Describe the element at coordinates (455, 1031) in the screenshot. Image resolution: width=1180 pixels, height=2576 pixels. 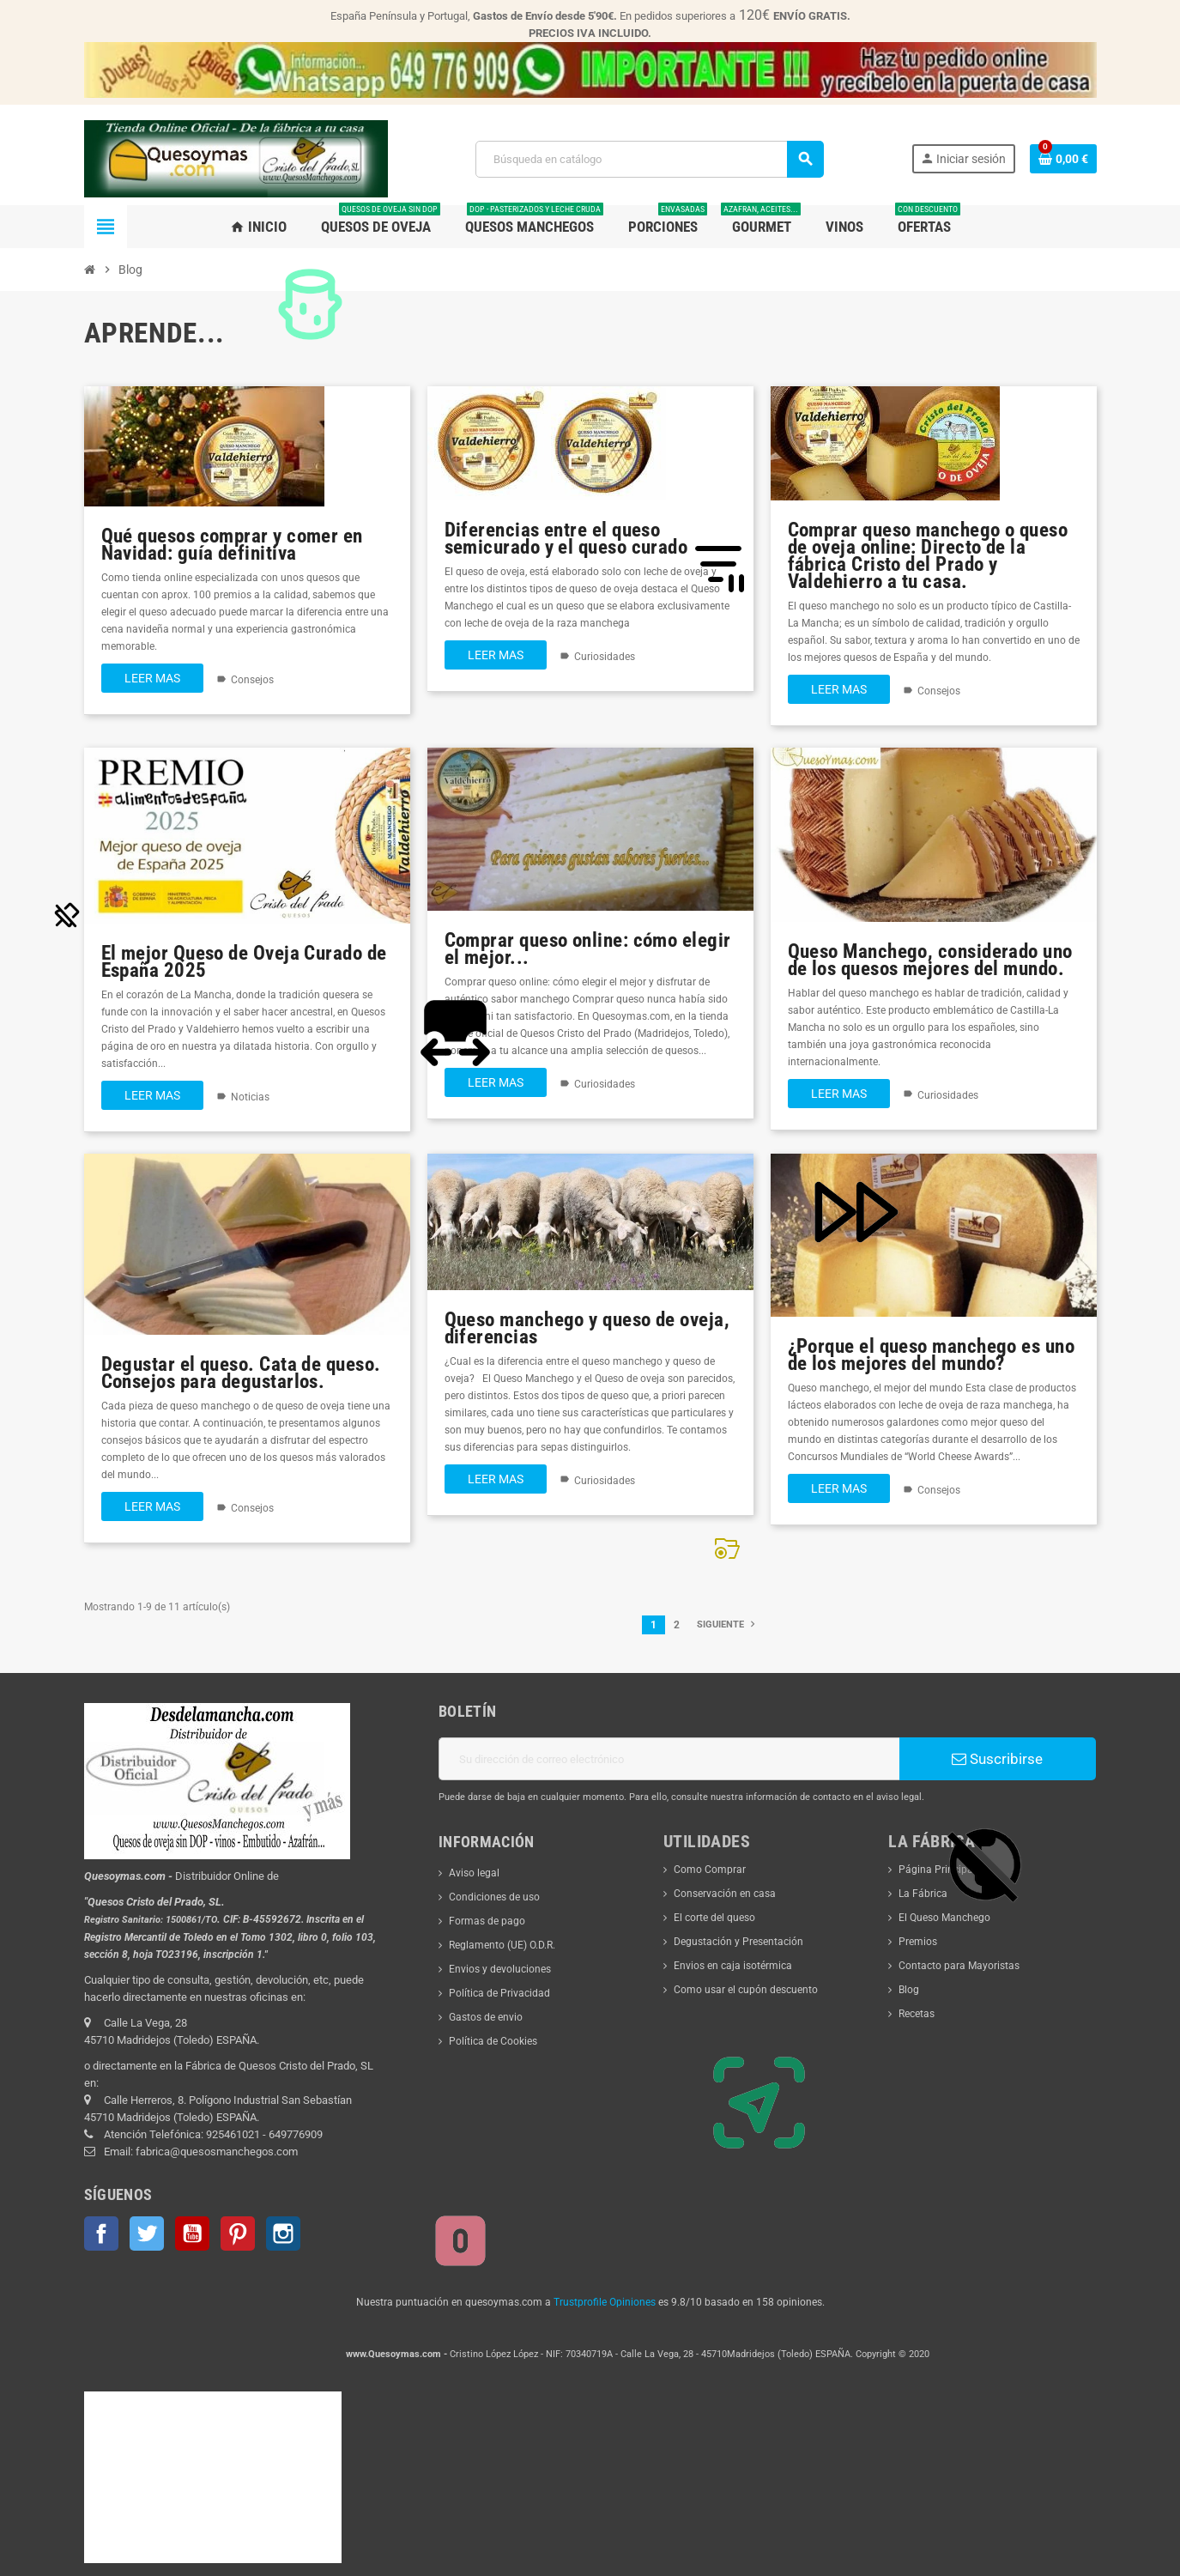
I see `auto-fit content to available width` at that location.